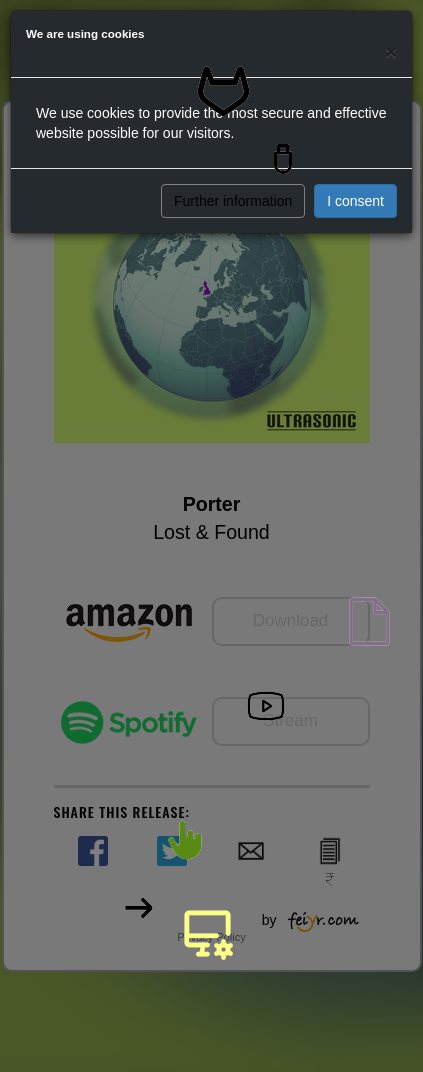  I want to click on access desktop display settings, so click(207, 933).